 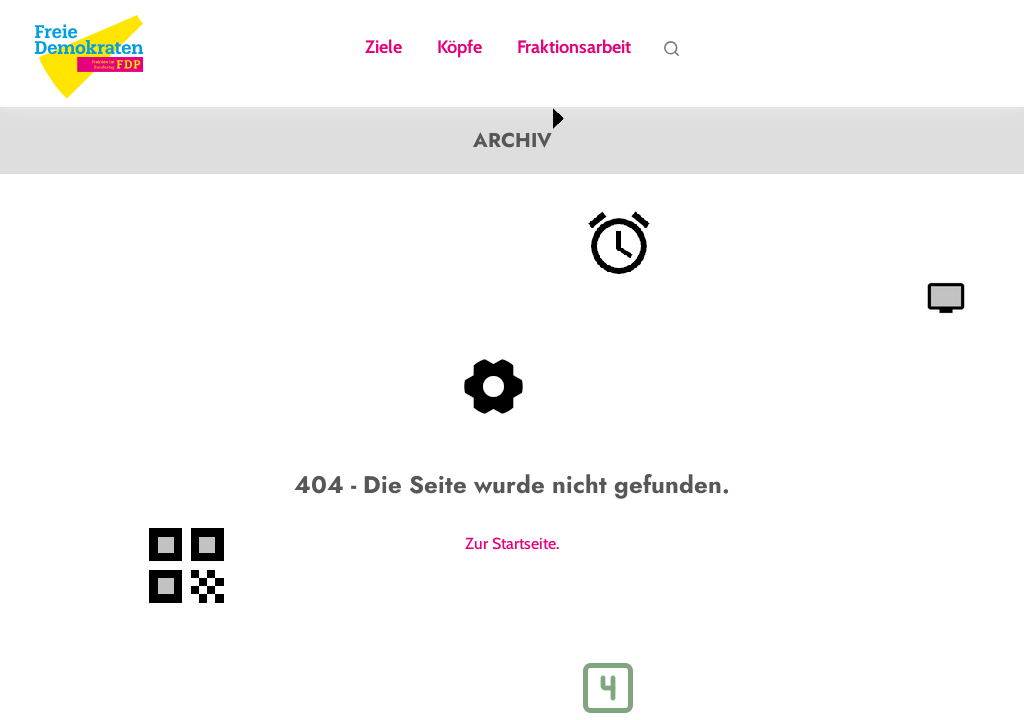 What do you see at coordinates (186, 565) in the screenshot?
I see `scan or generate a QR code` at bounding box center [186, 565].